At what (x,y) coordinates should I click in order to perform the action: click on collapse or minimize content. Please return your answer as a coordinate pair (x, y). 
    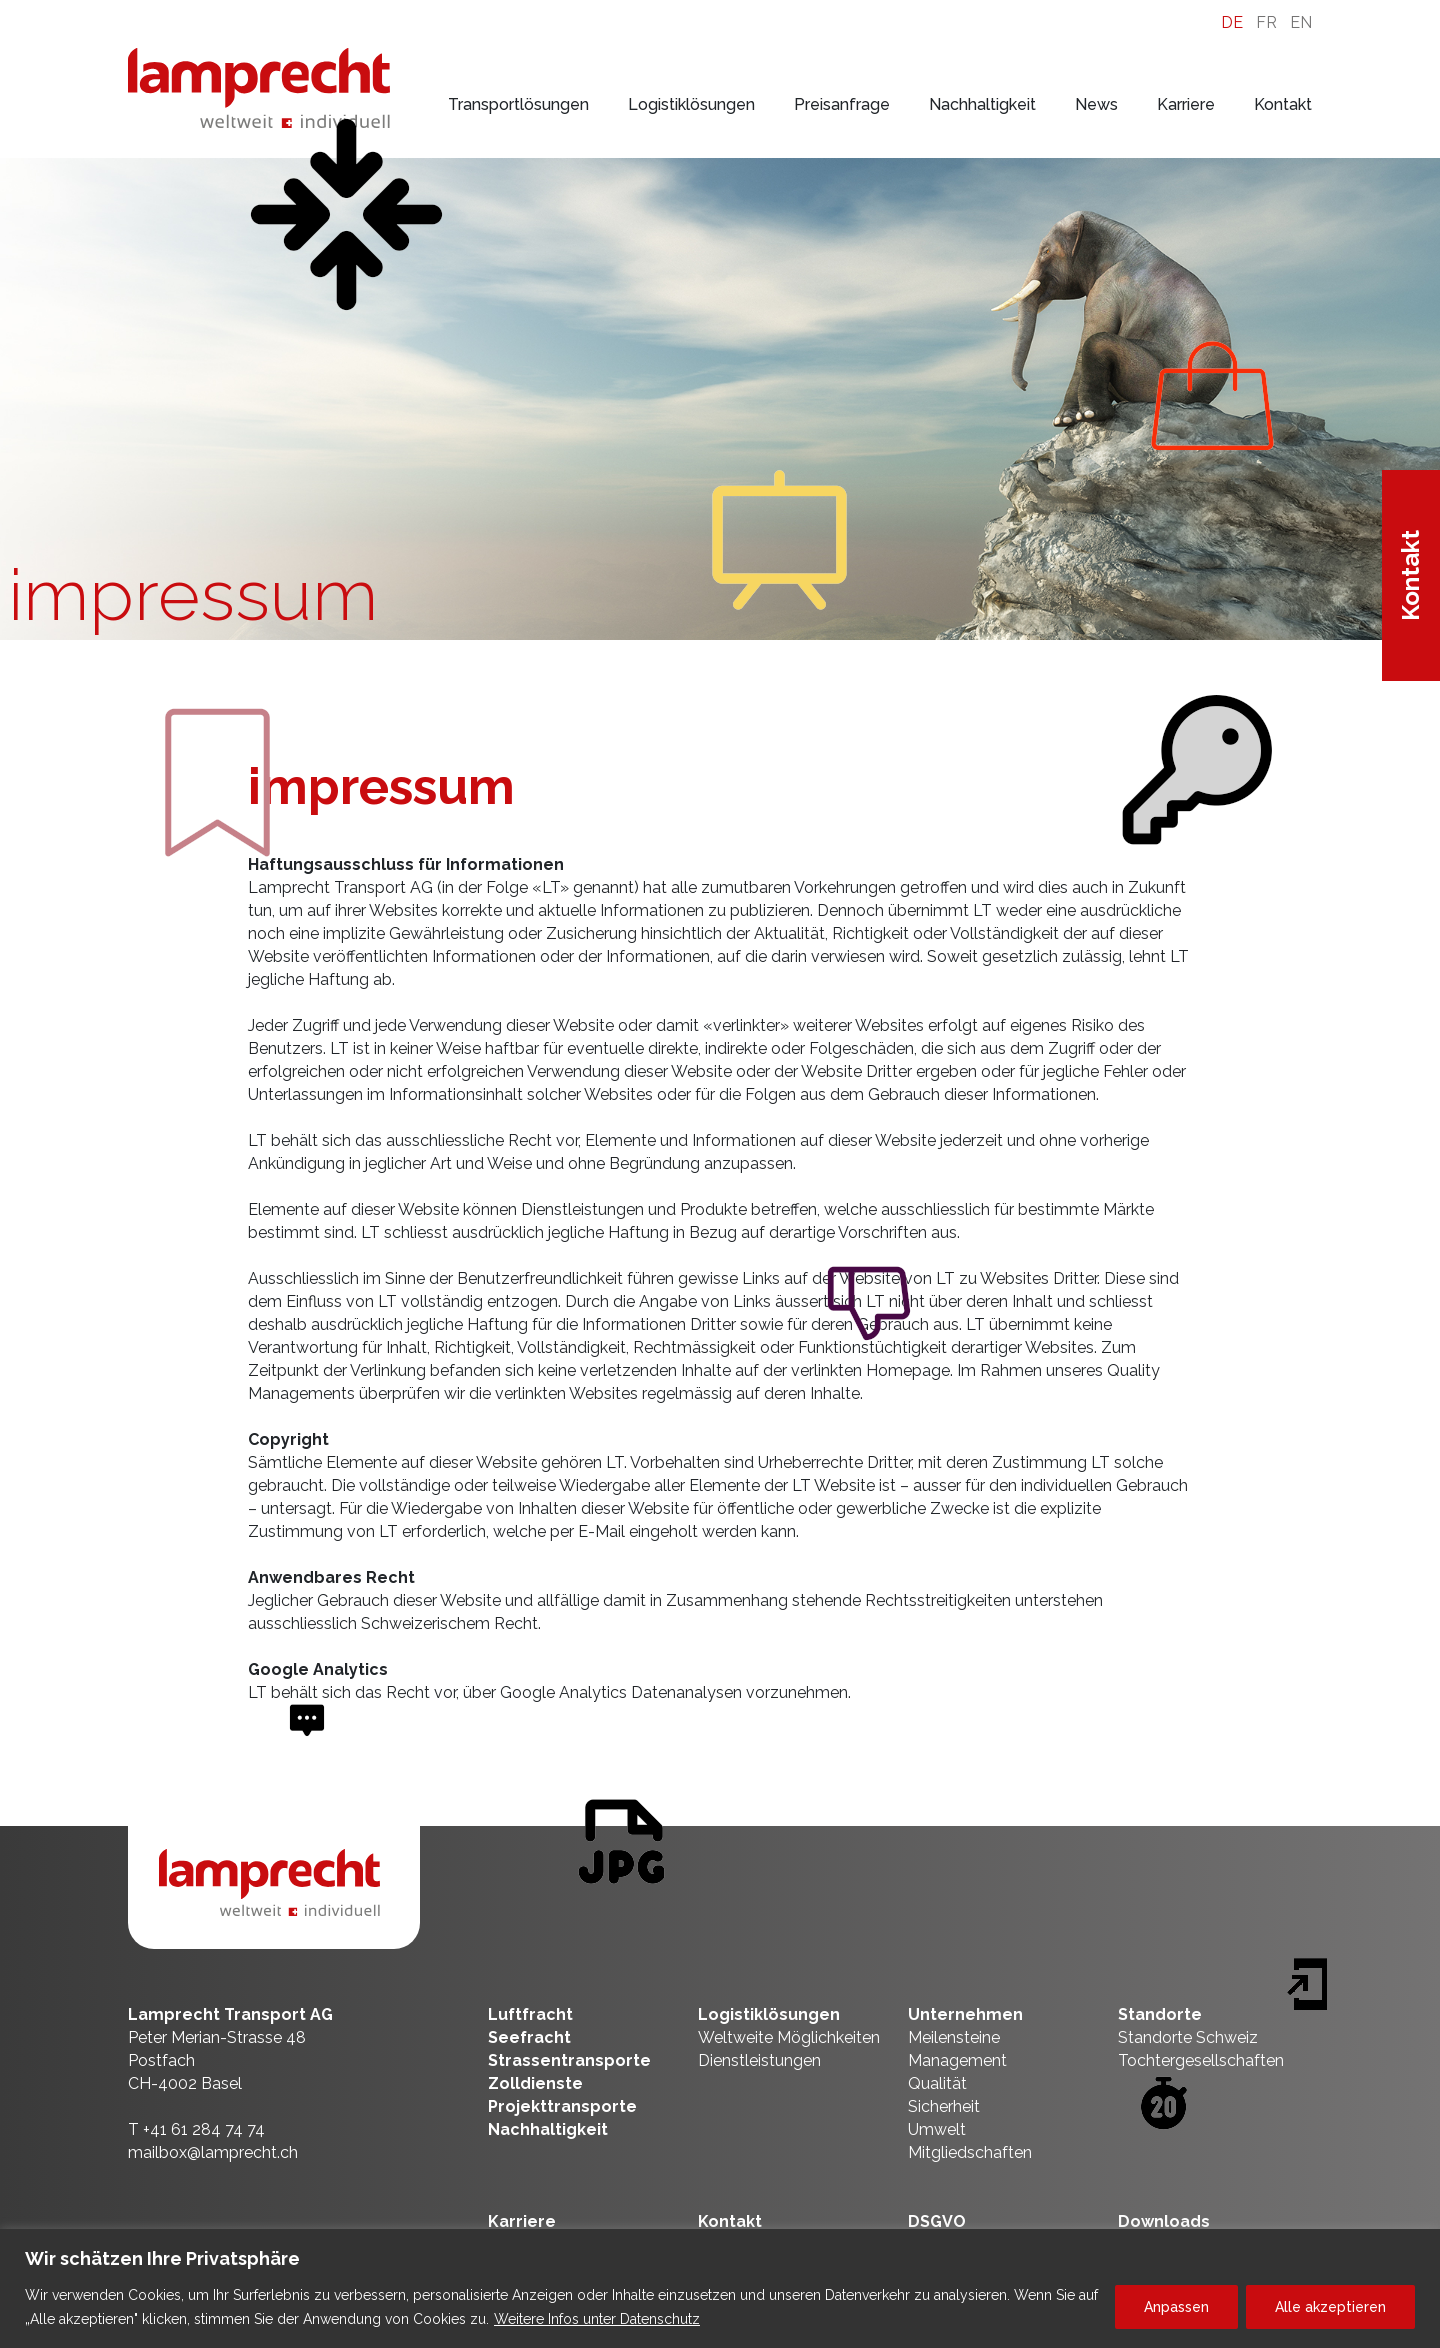
    Looking at the image, I should click on (346, 214).